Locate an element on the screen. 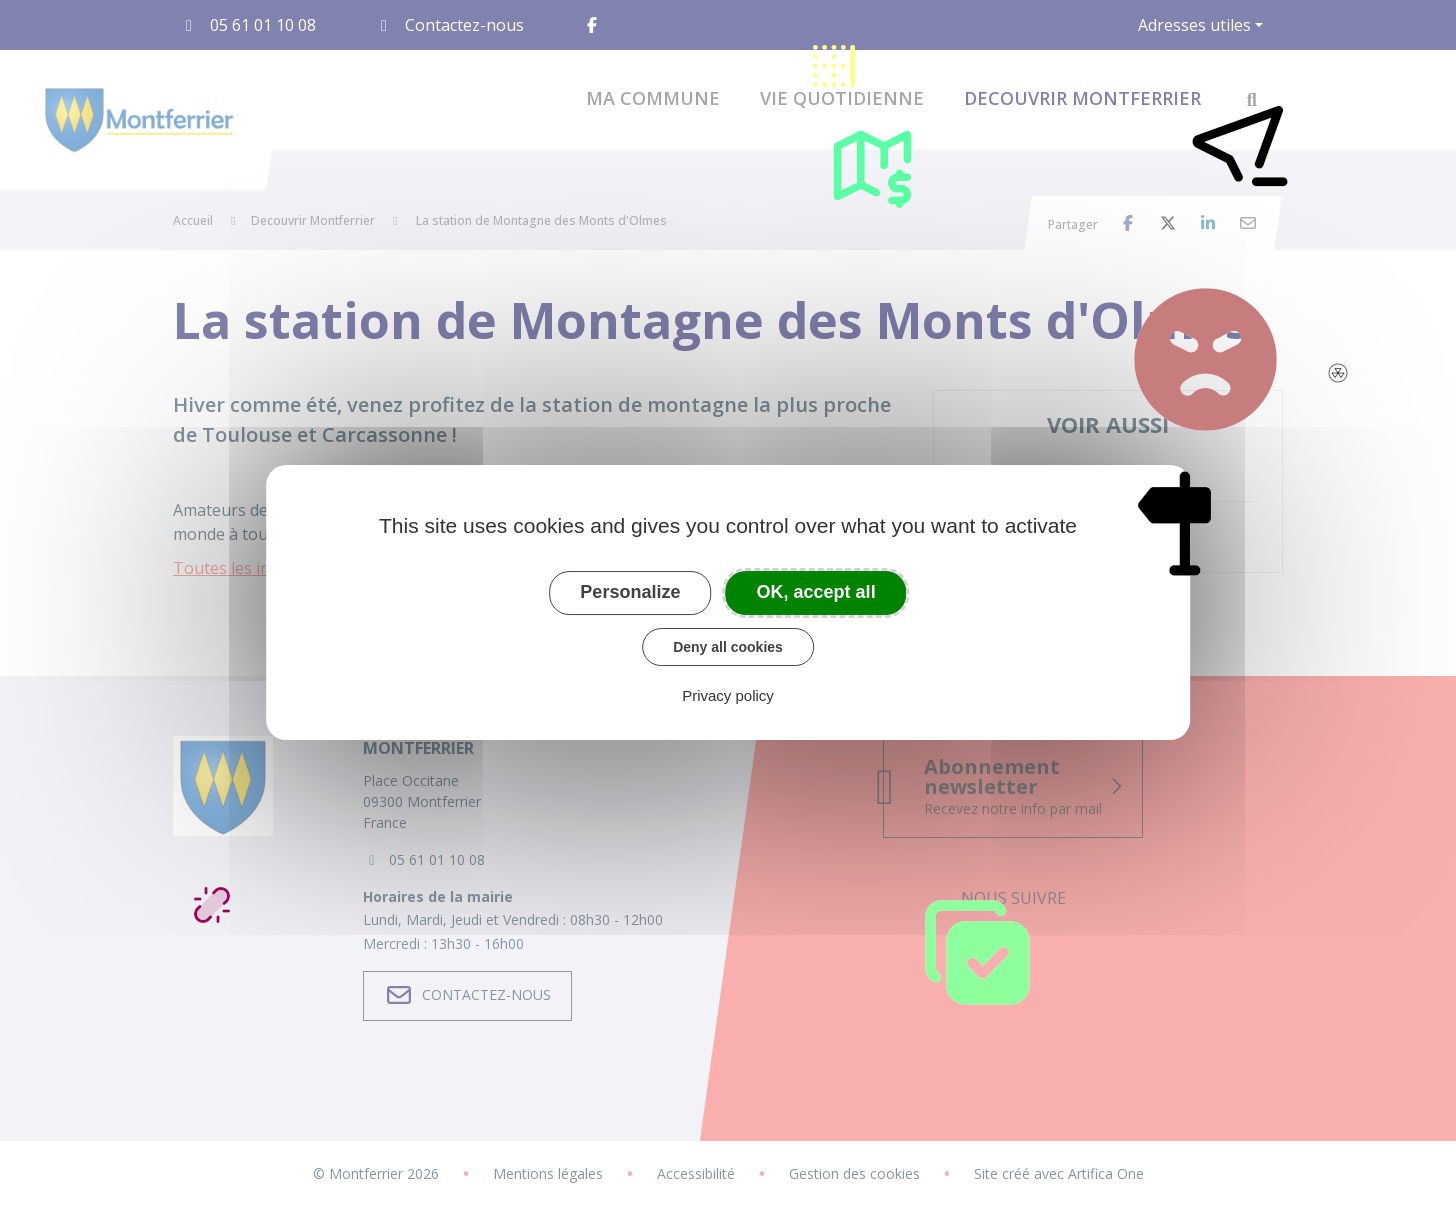 The image size is (1456, 1205). content copied to clipboard successfully is located at coordinates (977, 952).